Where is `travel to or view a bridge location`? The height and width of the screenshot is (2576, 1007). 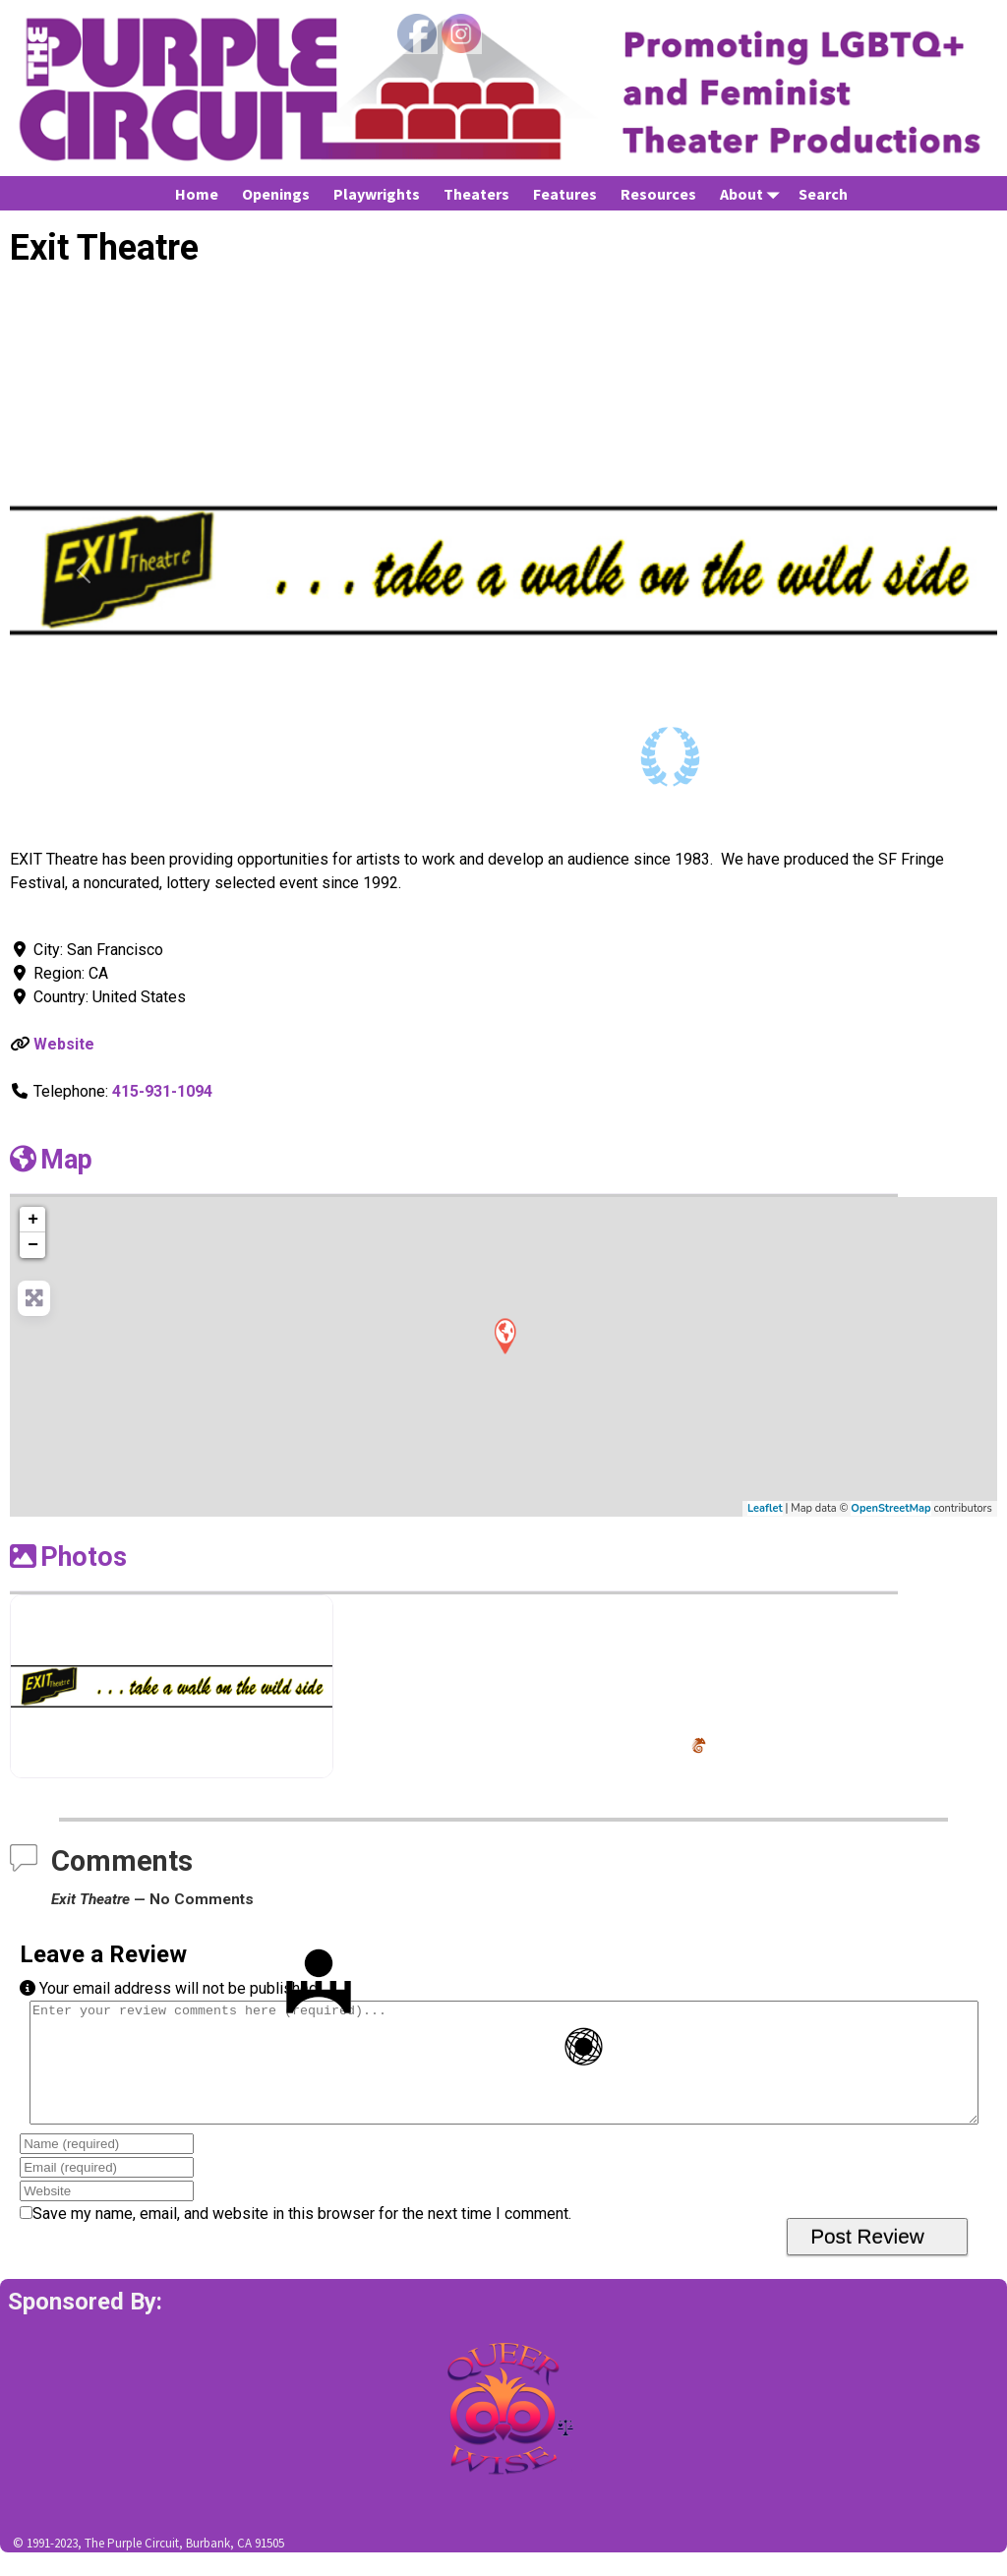 travel to or view a bridge location is located at coordinates (319, 1981).